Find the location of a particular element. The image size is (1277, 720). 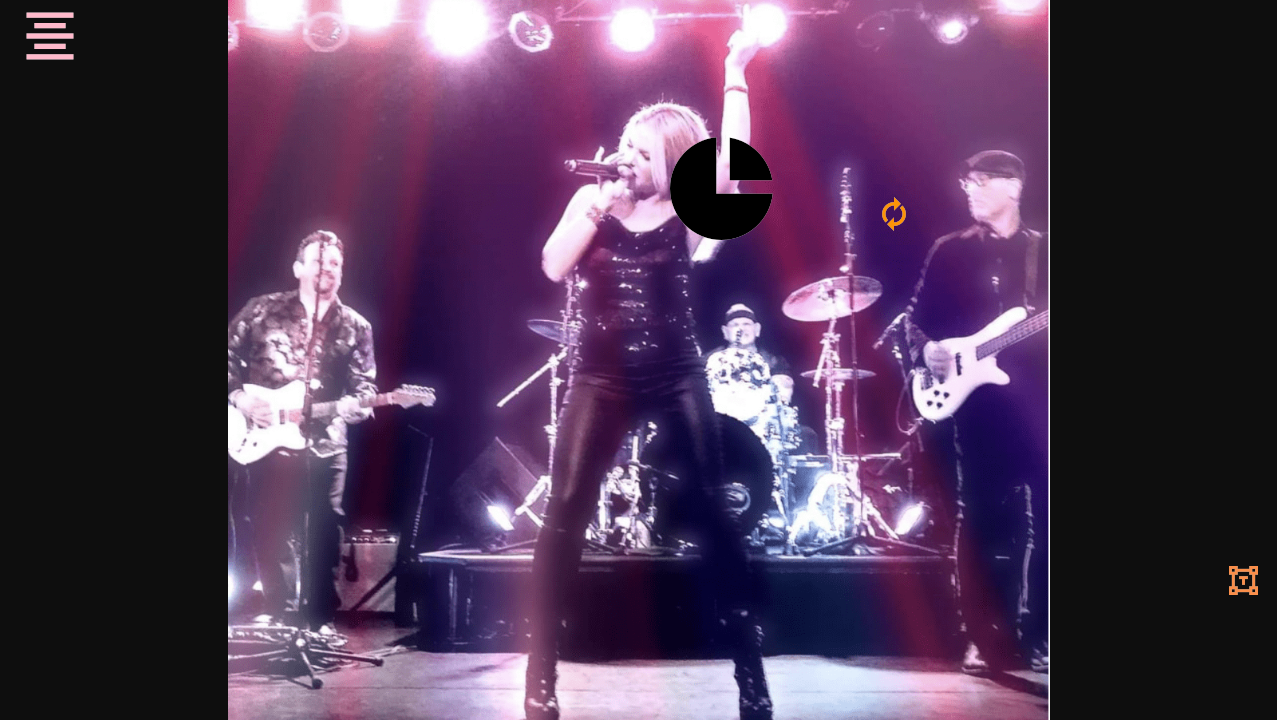

view data breakdown or statistics is located at coordinates (721, 188).